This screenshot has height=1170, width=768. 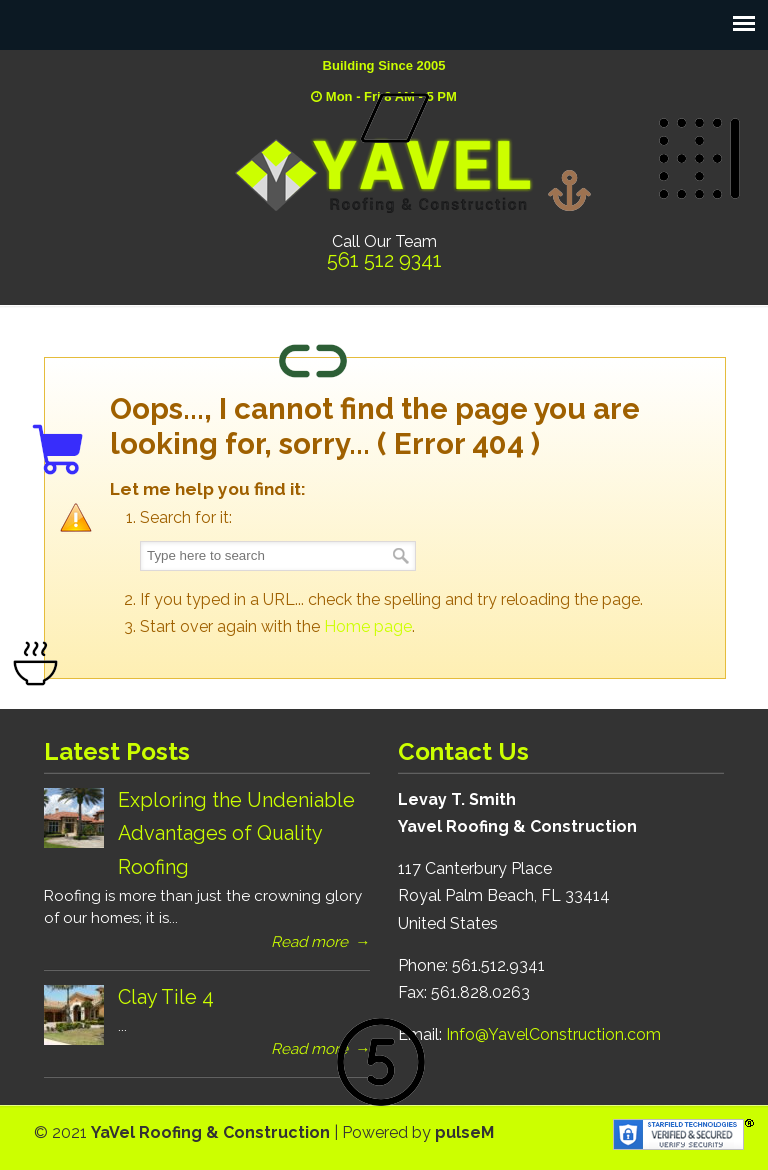 I want to click on apply border to right edge of selection, so click(x=699, y=158).